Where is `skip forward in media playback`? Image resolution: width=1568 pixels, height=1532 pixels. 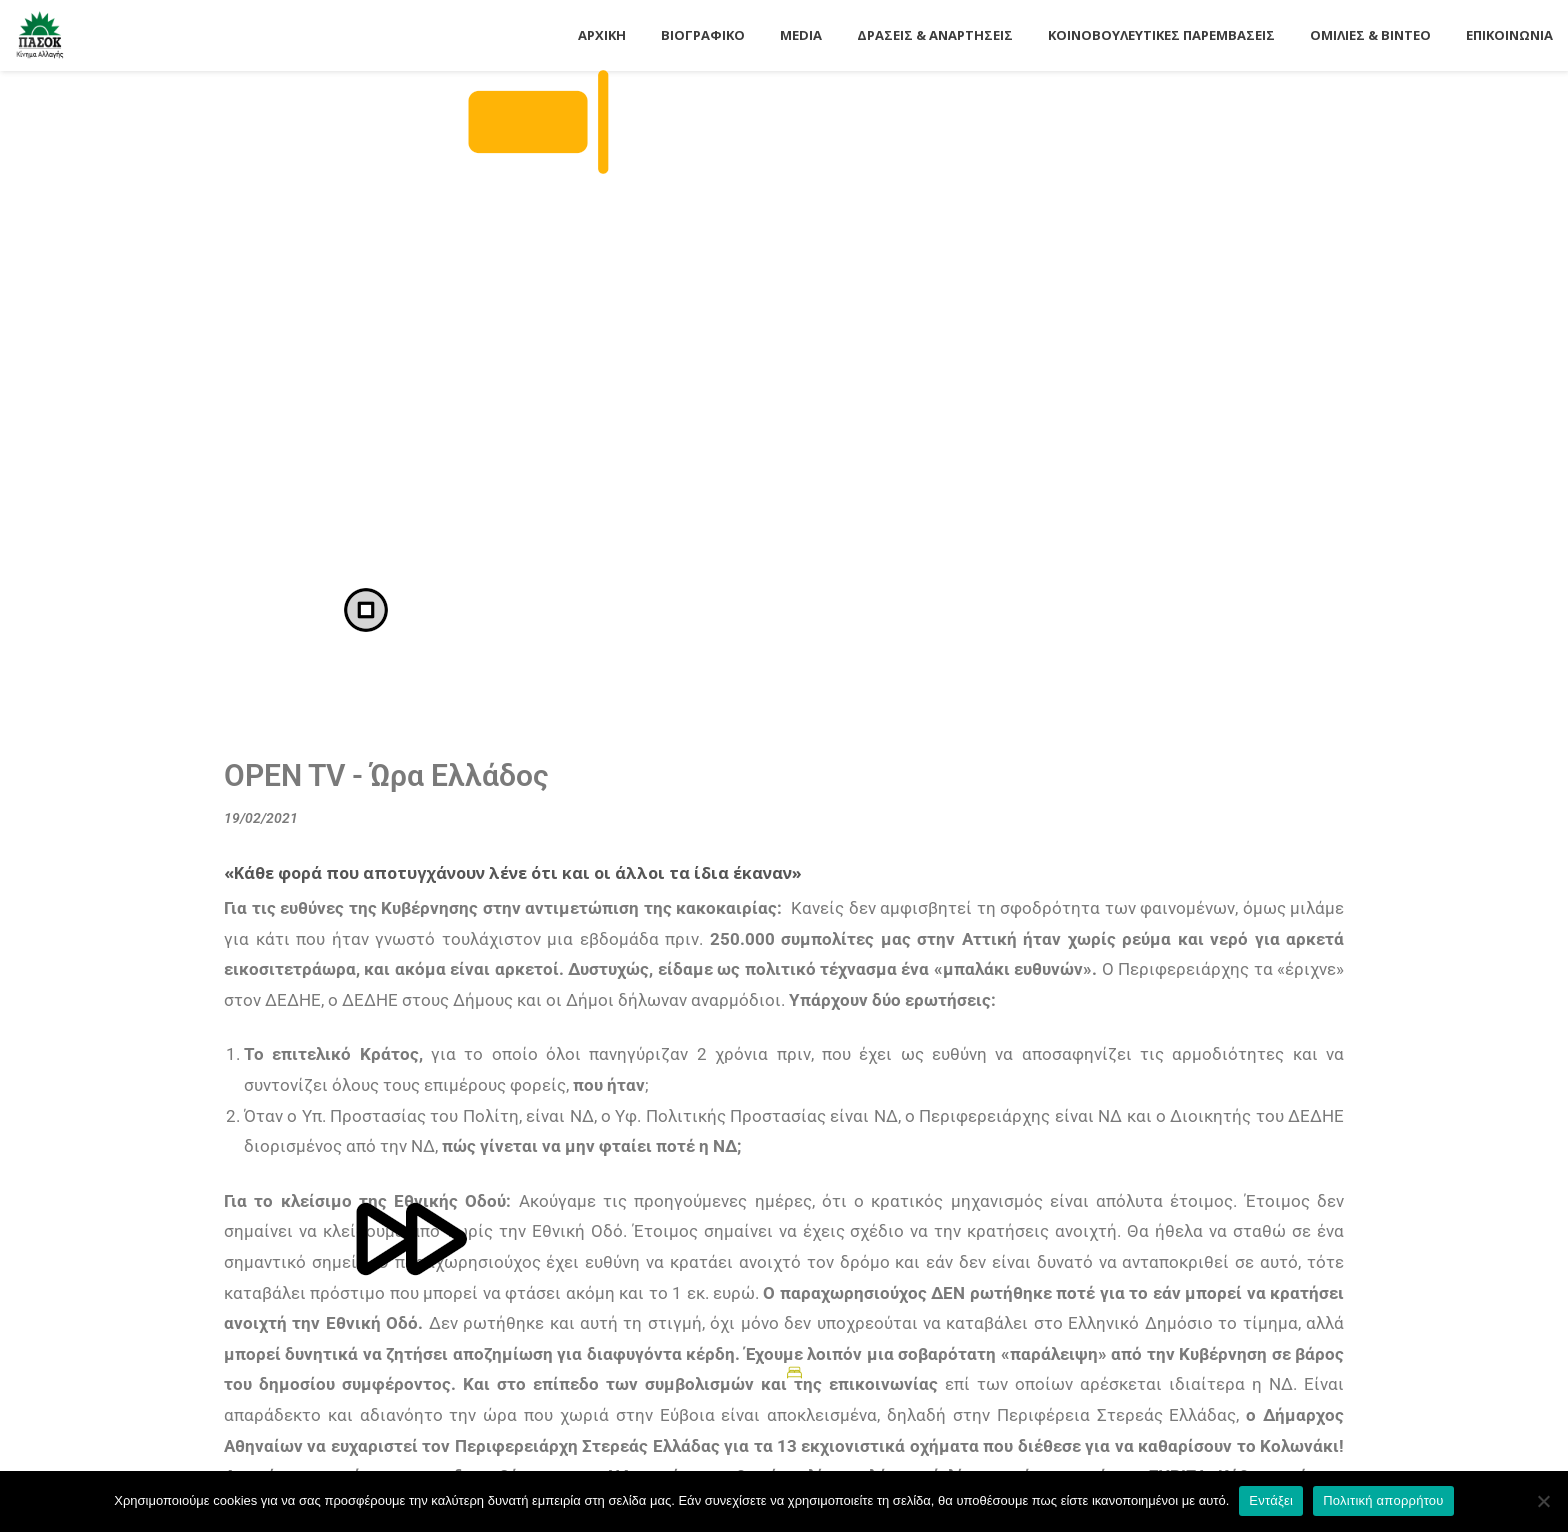
skip forward in media playback is located at coordinates (406, 1239).